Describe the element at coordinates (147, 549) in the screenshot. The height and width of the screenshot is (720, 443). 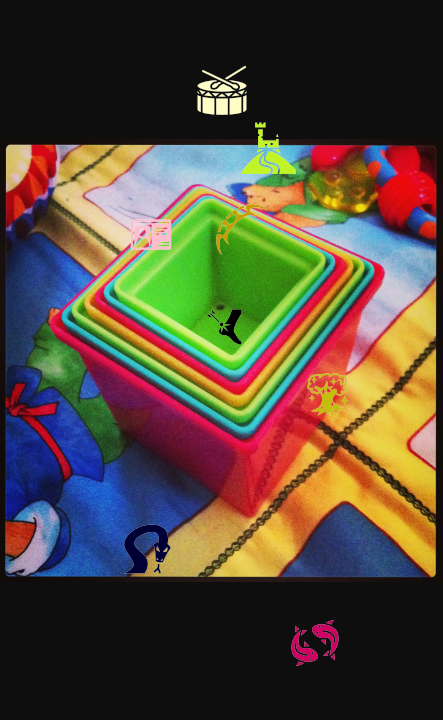
I see `snake or reptile character in a game` at that location.